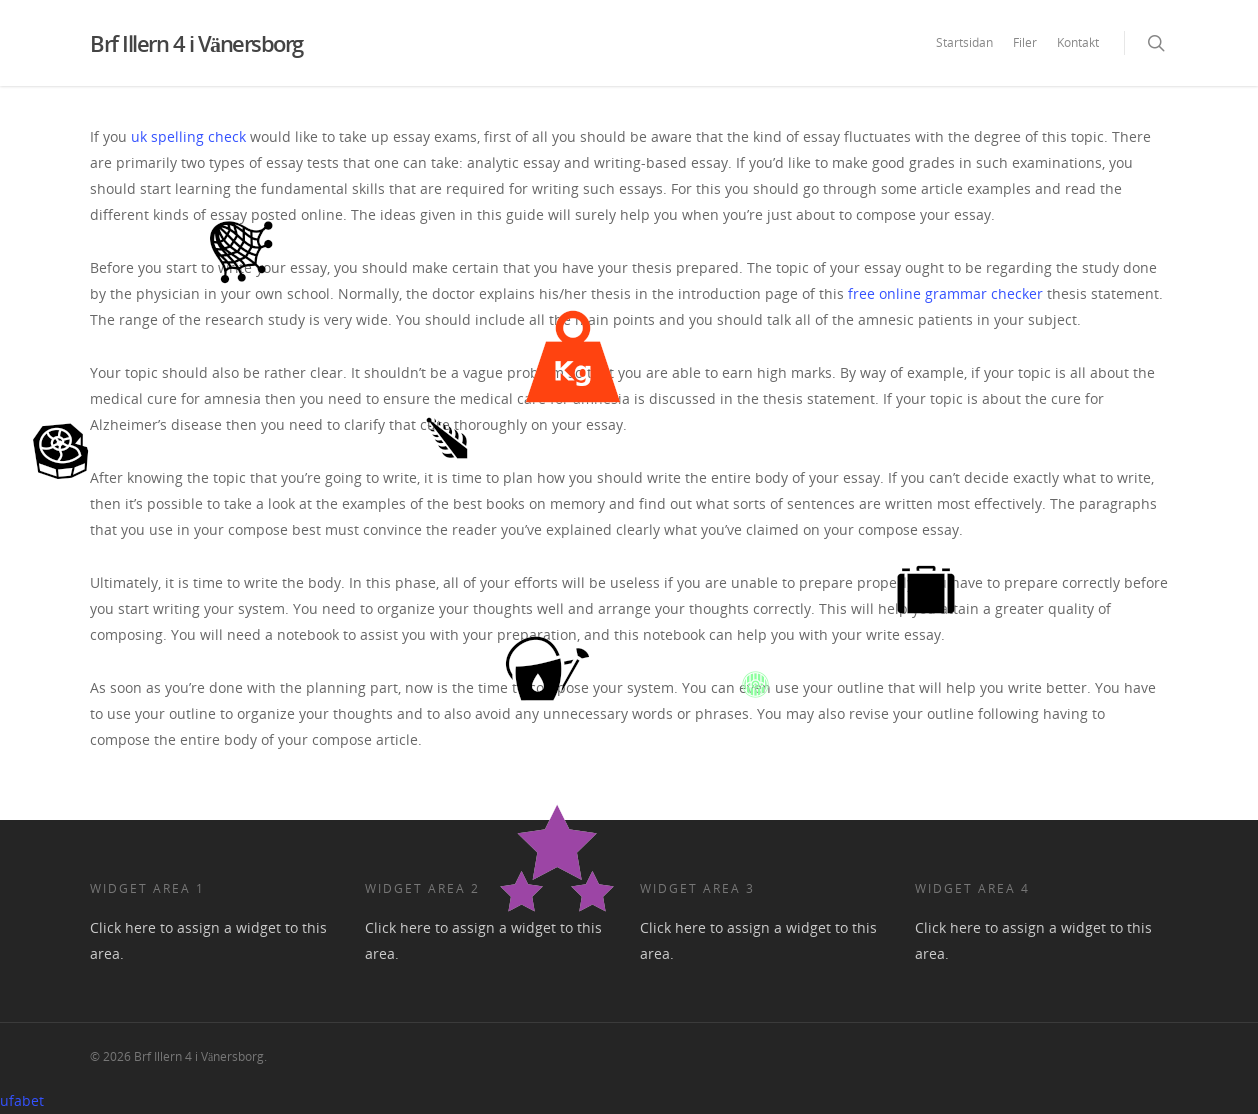 This screenshot has width=1258, height=1114. I want to click on view fossil collection or inventory, so click(61, 451).